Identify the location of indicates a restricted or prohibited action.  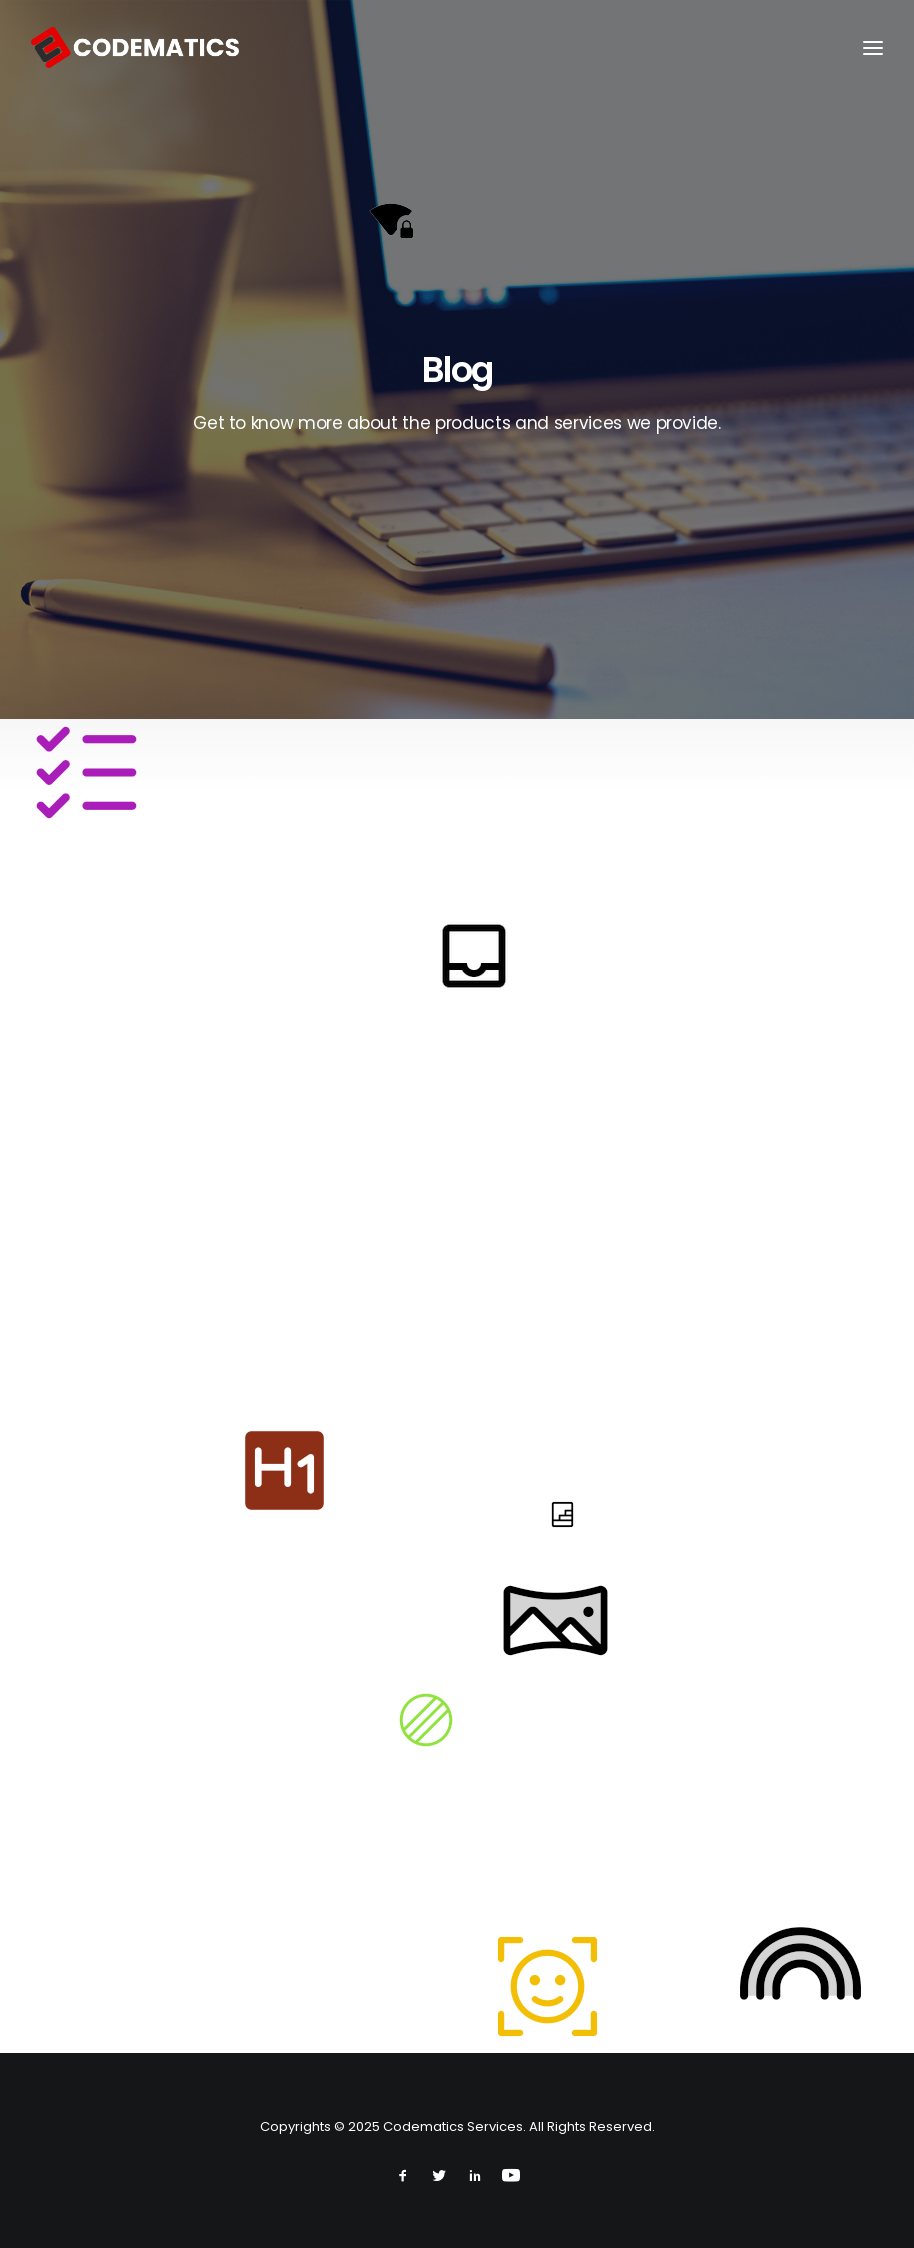
(426, 1720).